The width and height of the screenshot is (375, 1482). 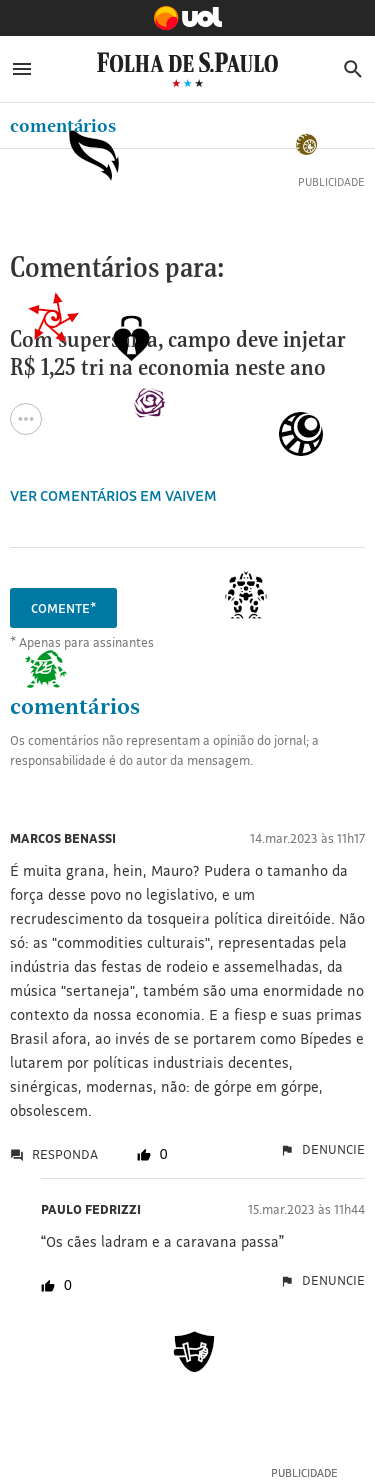 What do you see at coordinates (301, 434) in the screenshot?
I see `decorative game achievement or badge icon` at bounding box center [301, 434].